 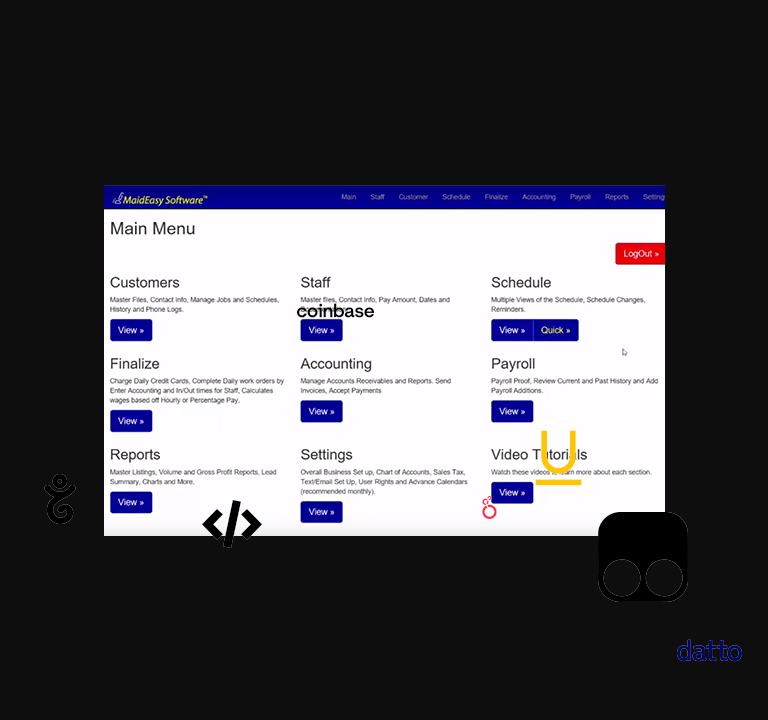 I want to click on apply underline formatting to selected text, so click(x=558, y=456).